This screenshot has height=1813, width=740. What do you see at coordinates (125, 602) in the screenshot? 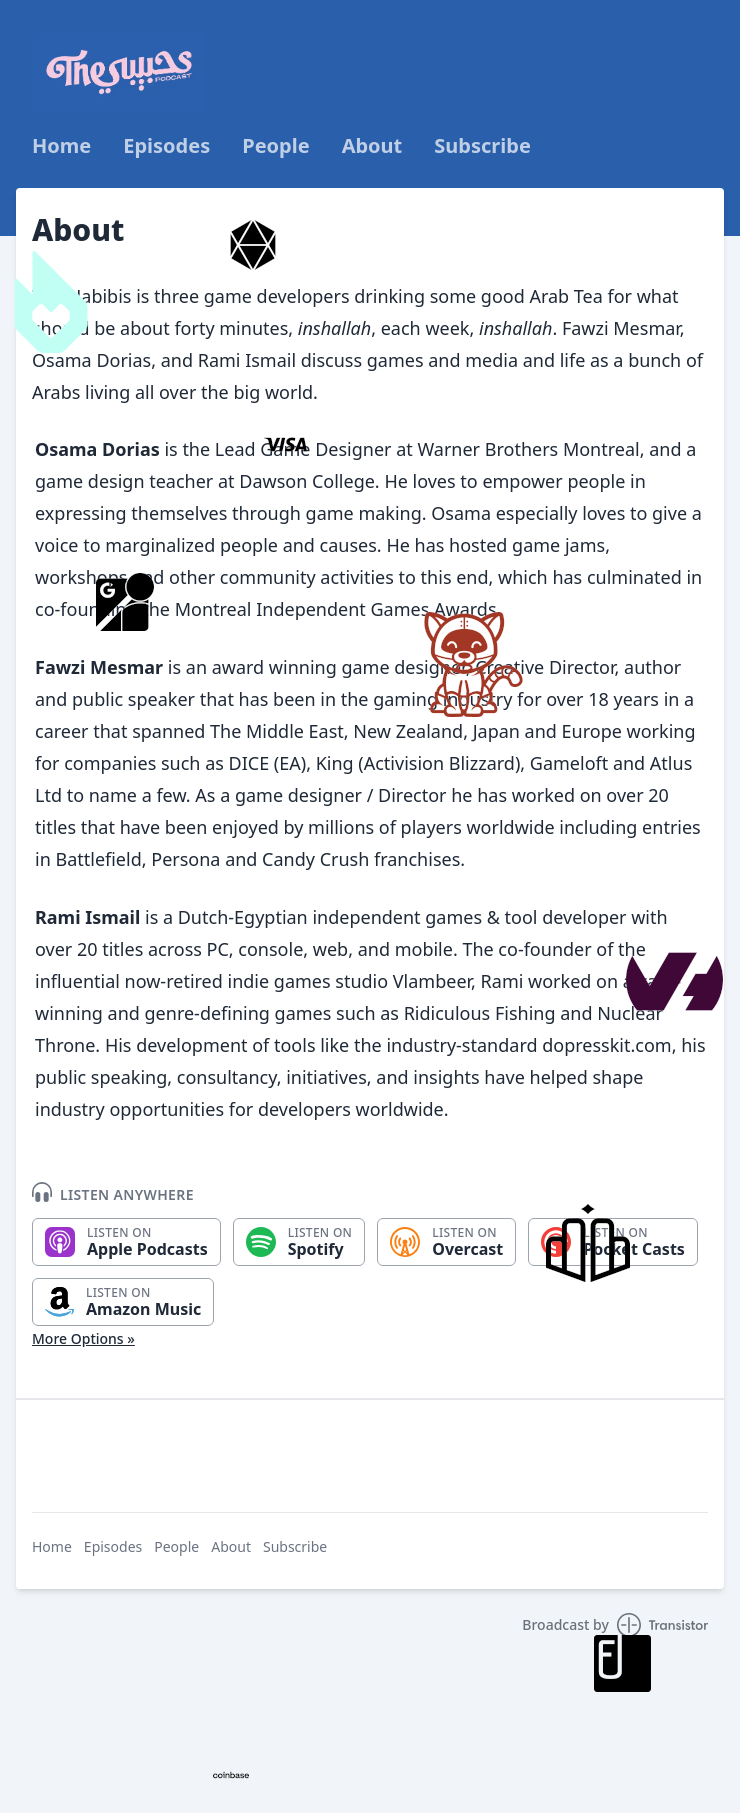
I see `open google street view` at bounding box center [125, 602].